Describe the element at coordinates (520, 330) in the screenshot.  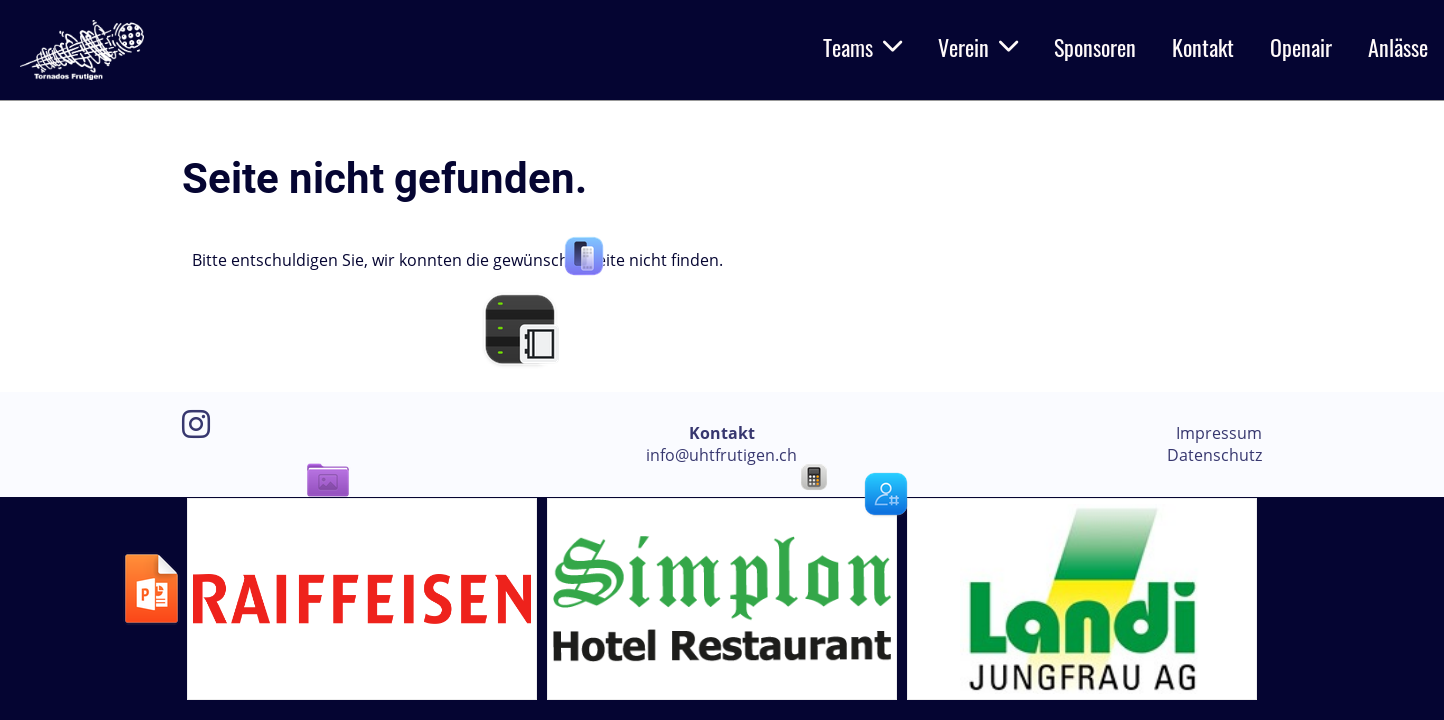
I see `configure LDAP server connection settings` at that location.